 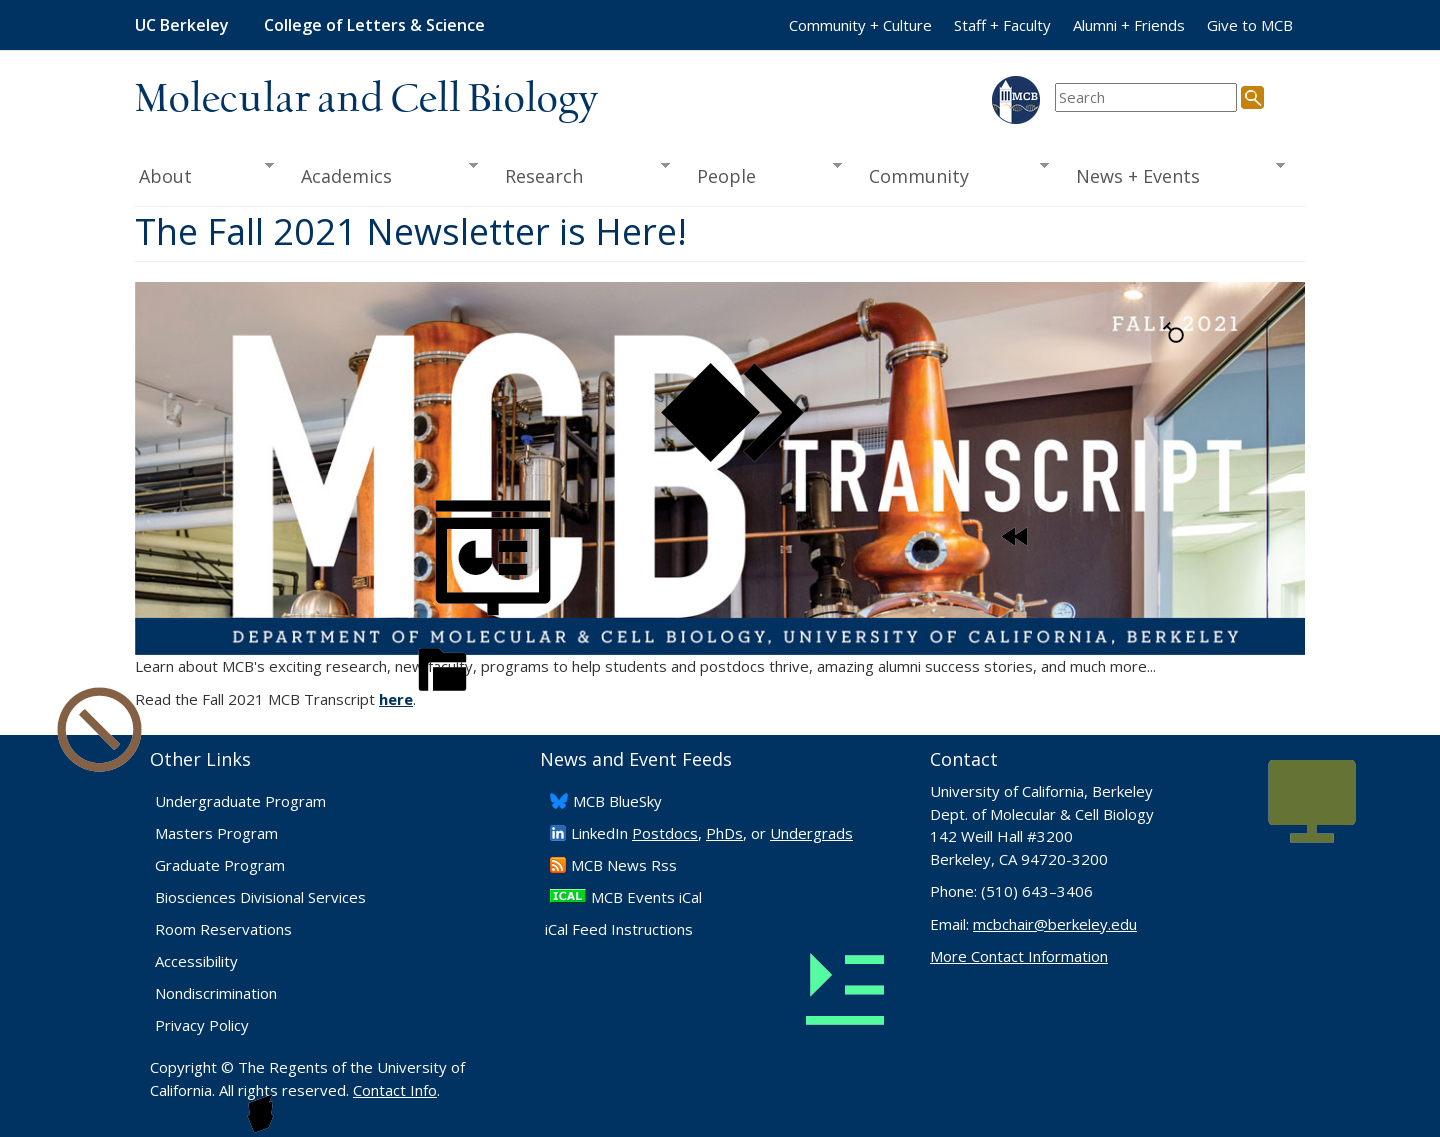 What do you see at coordinates (1174, 332) in the screenshot?
I see `indicates transgender or travesti gender identity` at bounding box center [1174, 332].